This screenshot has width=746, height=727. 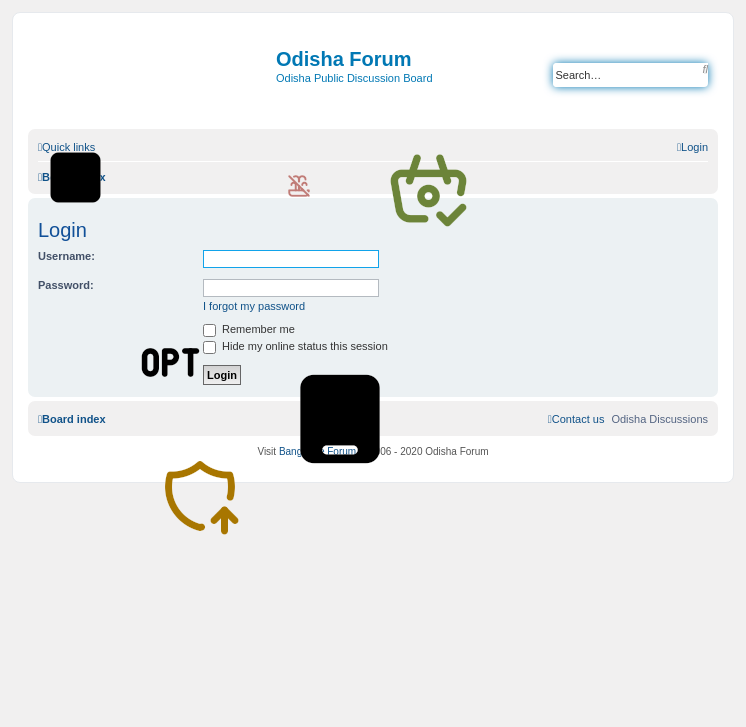 What do you see at coordinates (428, 188) in the screenshot?
I see `confirm items in your shopping basket` at bounding box center [428, 188].